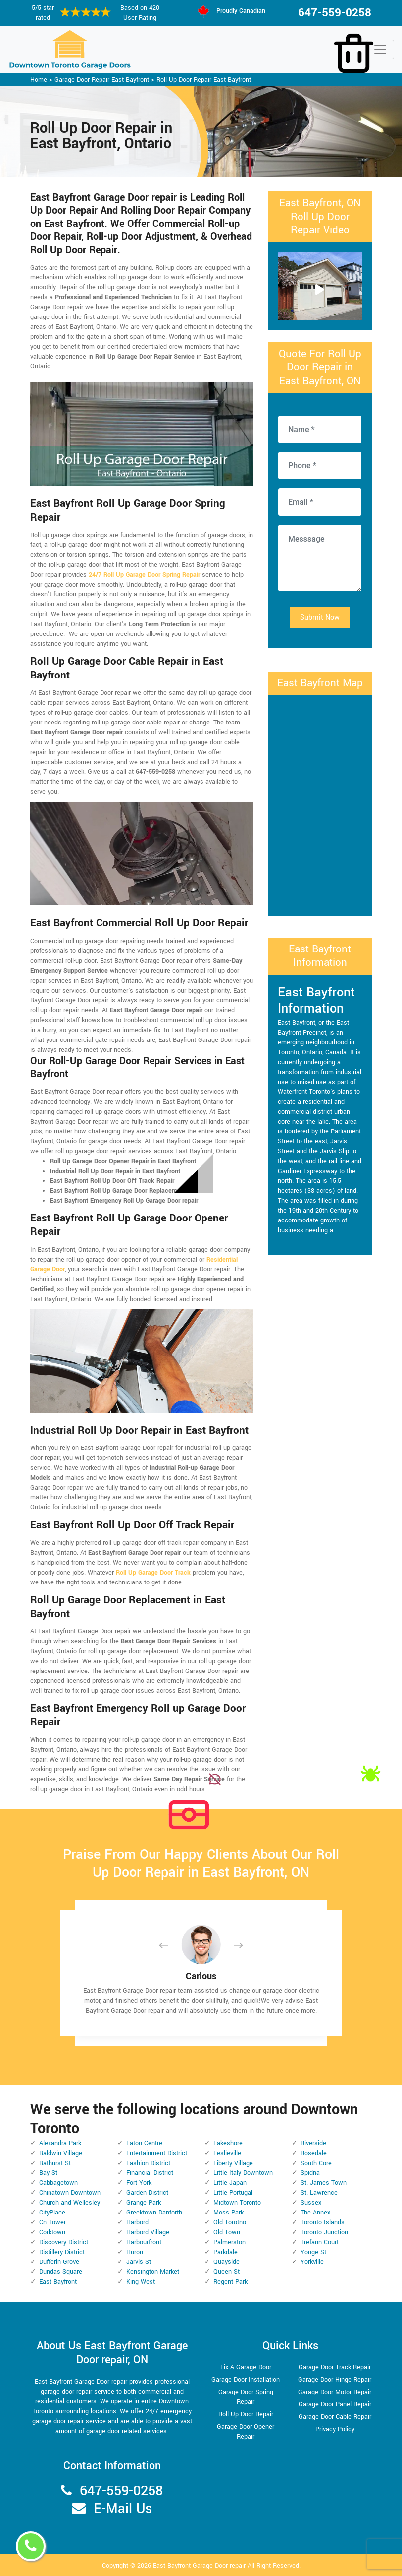 The image size is (402, 2576). What do you see at coordinates (215, 1779) in the screenshot?
I see `messaging is disabled or unavailable` at bounding box center [215, 1779].